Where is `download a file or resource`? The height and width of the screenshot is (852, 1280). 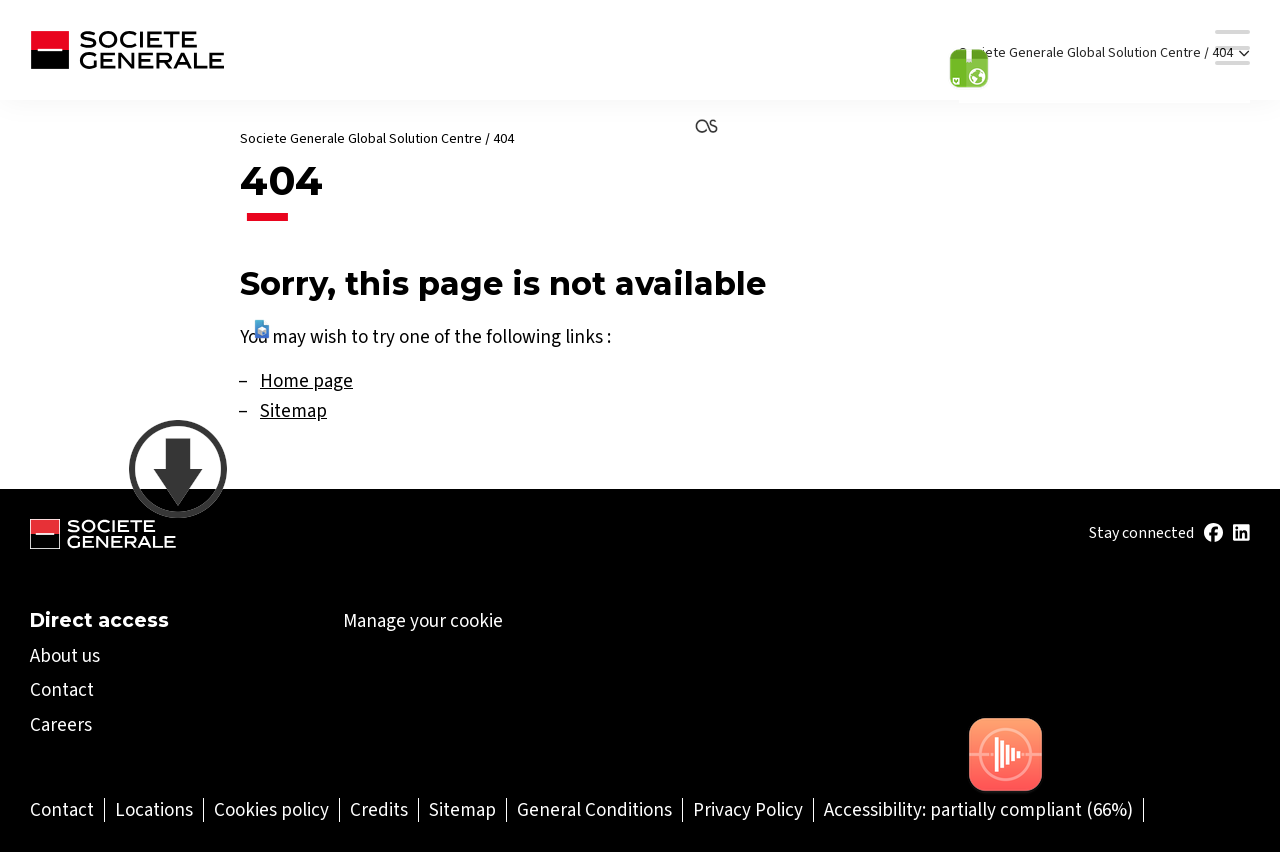
download a file or resource is located at coordinates (178, 469).